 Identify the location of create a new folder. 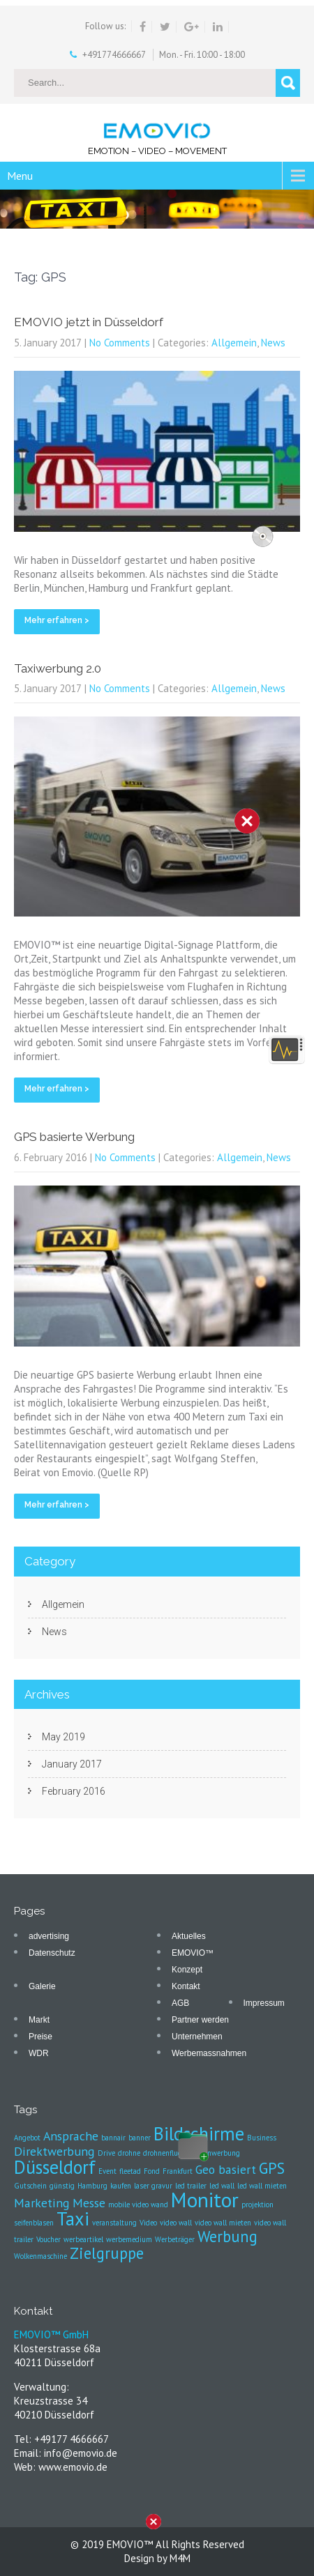
(193, 2145).